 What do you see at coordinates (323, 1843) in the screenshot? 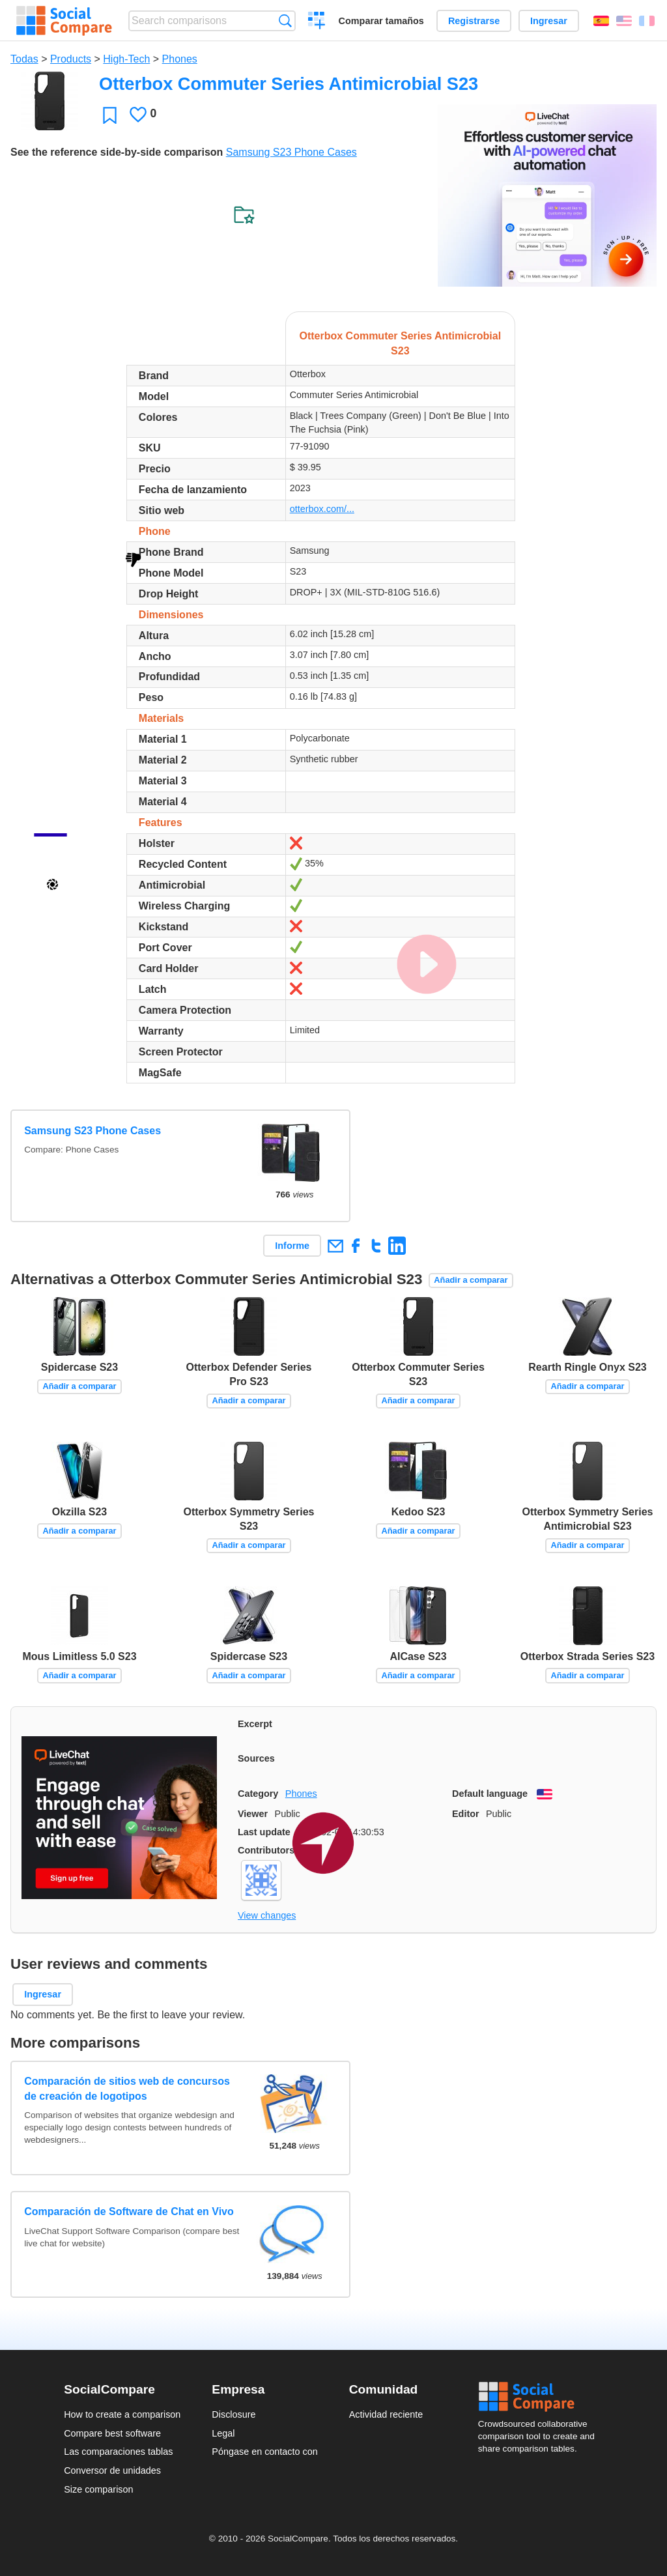
I see `navigate to current location` at bounding box center [323, 1843].